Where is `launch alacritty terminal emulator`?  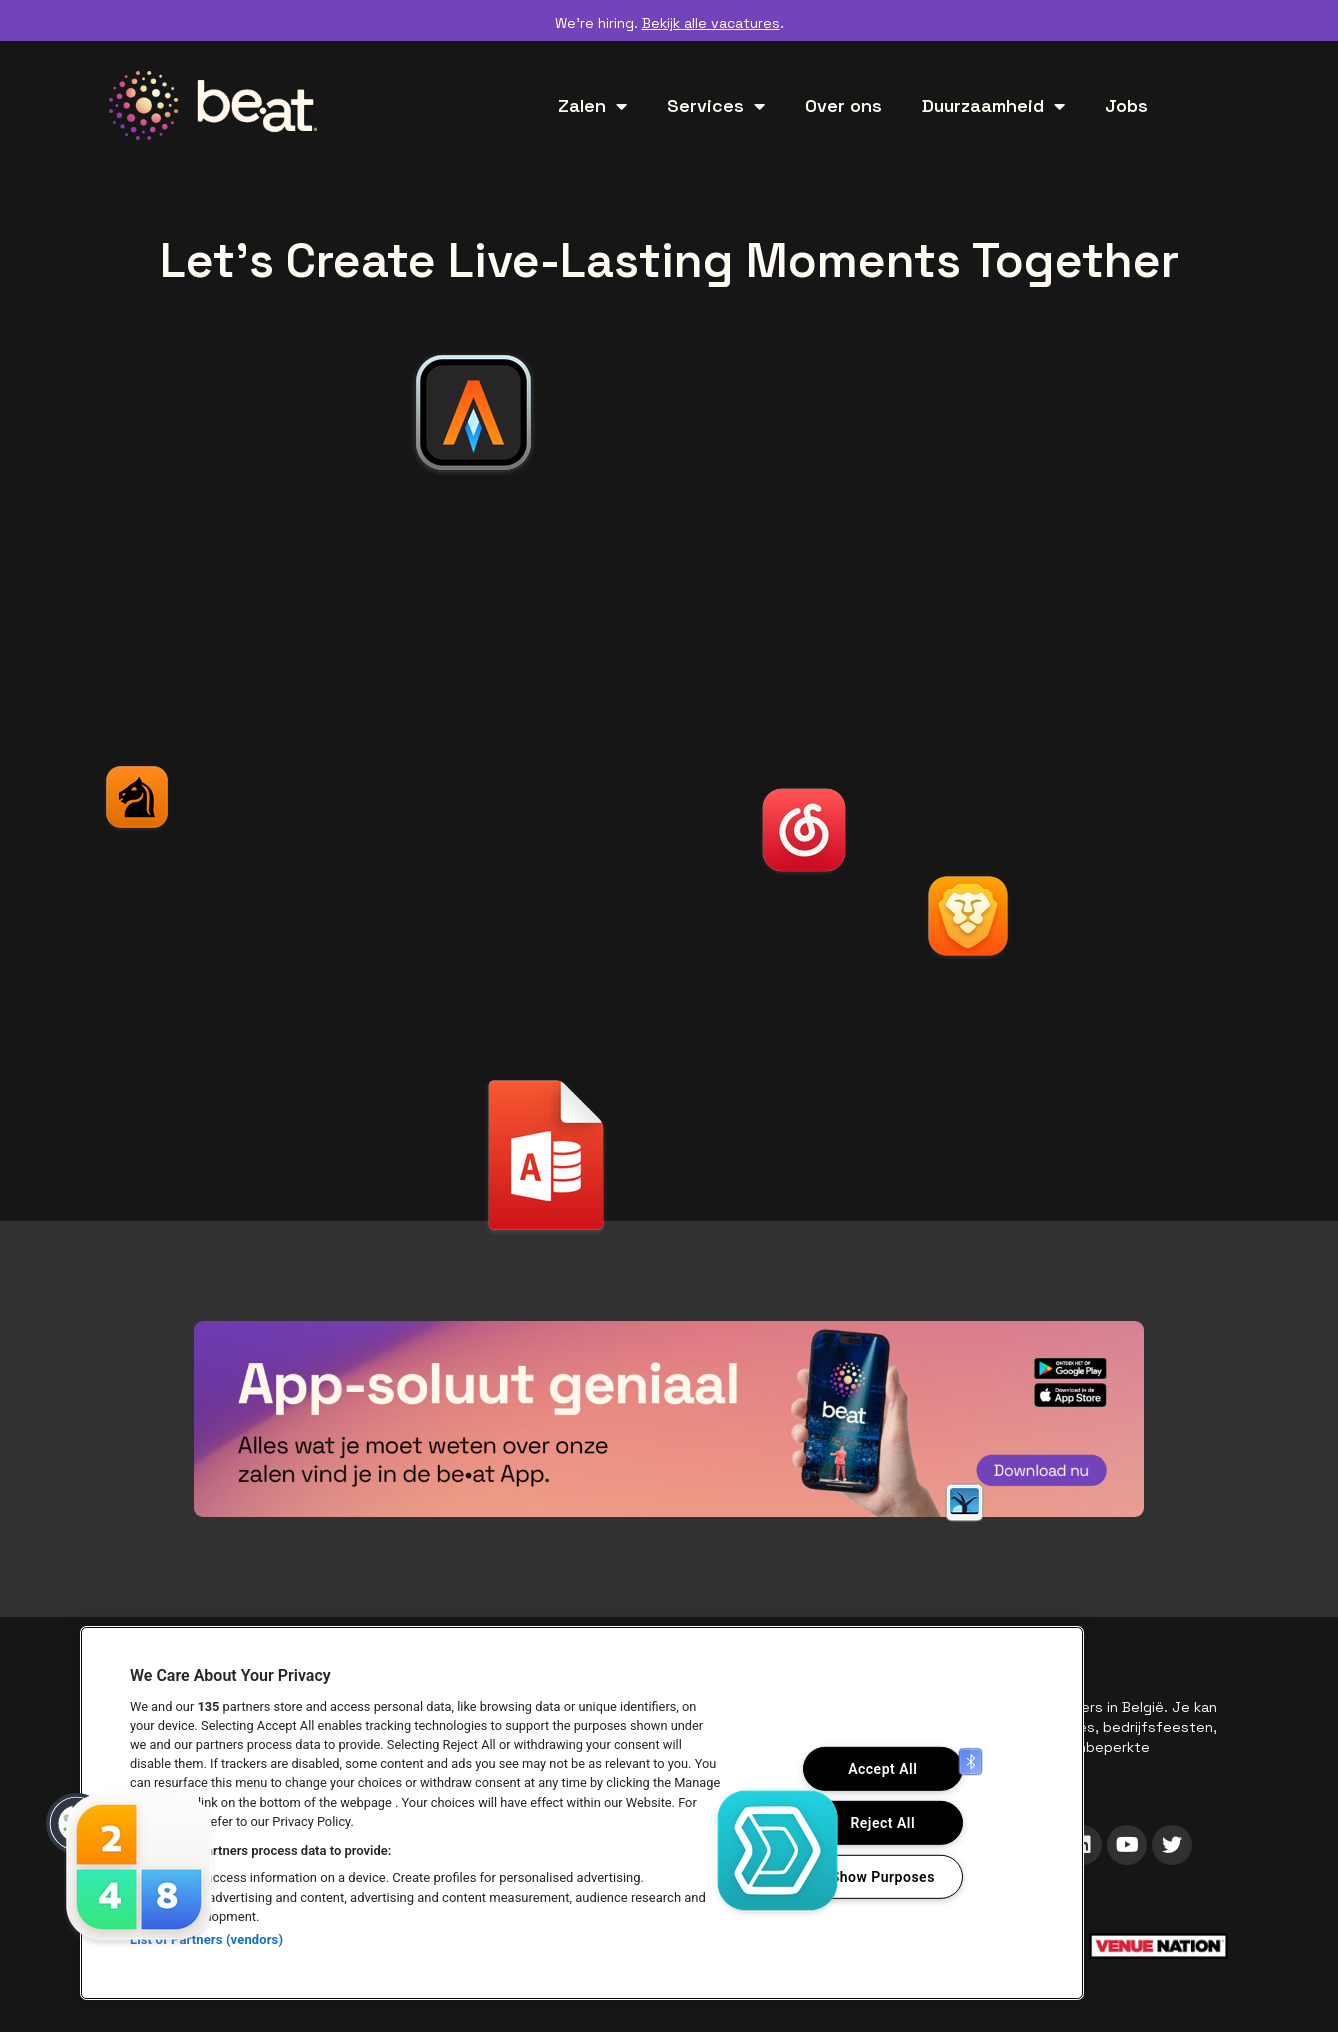 launch alacritty terminal emulator is located at coordinates (473, 412).